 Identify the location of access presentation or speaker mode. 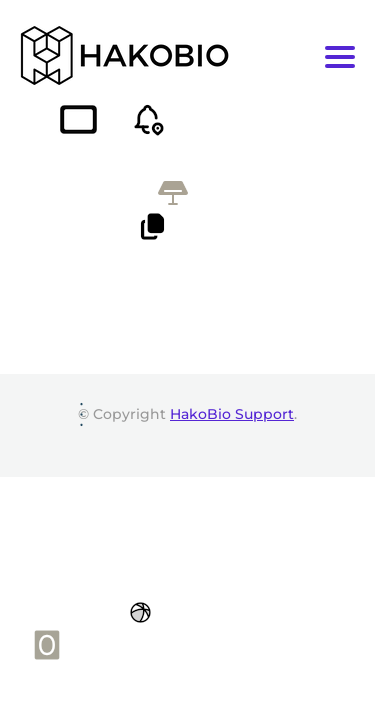
(173, 193).